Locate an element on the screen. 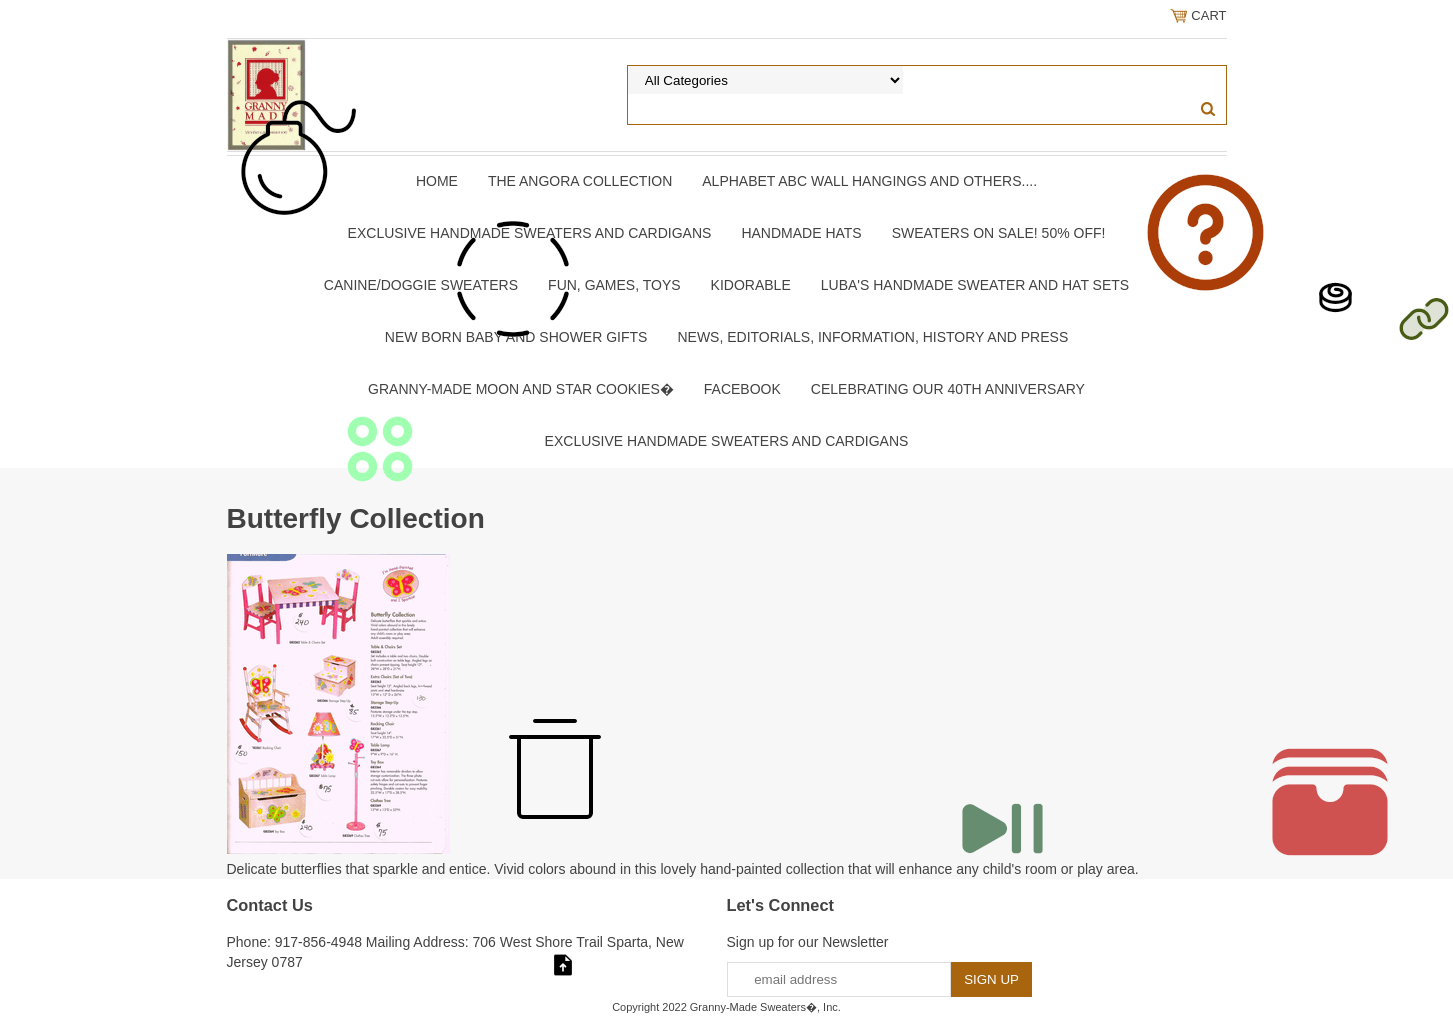 Image resolution: width=1453 pixels, height=1017 pixels. open app grid or launcher is located at coordinates (380, 449).